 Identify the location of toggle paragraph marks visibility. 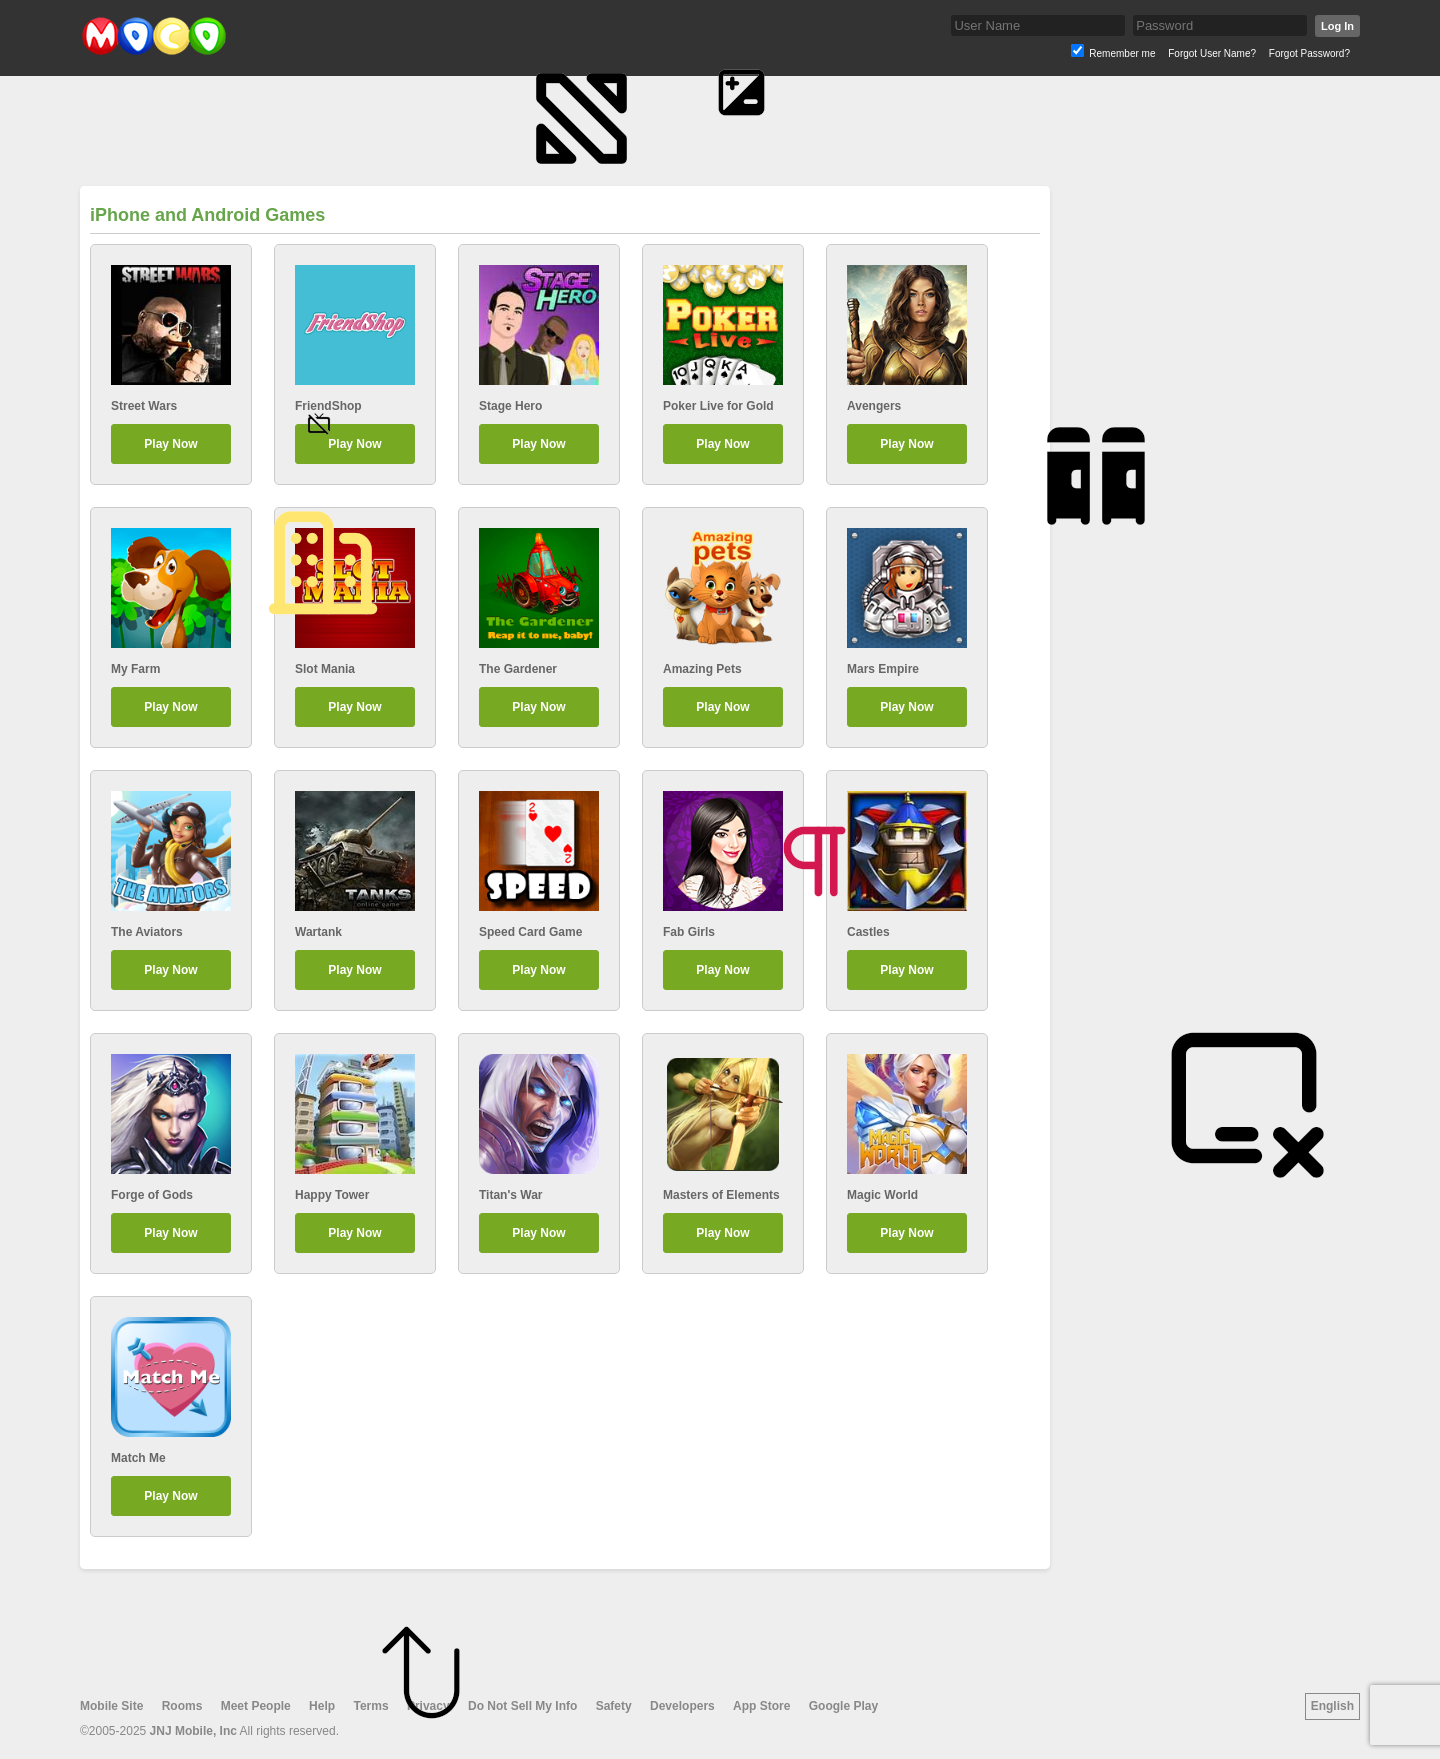
(814, 861).